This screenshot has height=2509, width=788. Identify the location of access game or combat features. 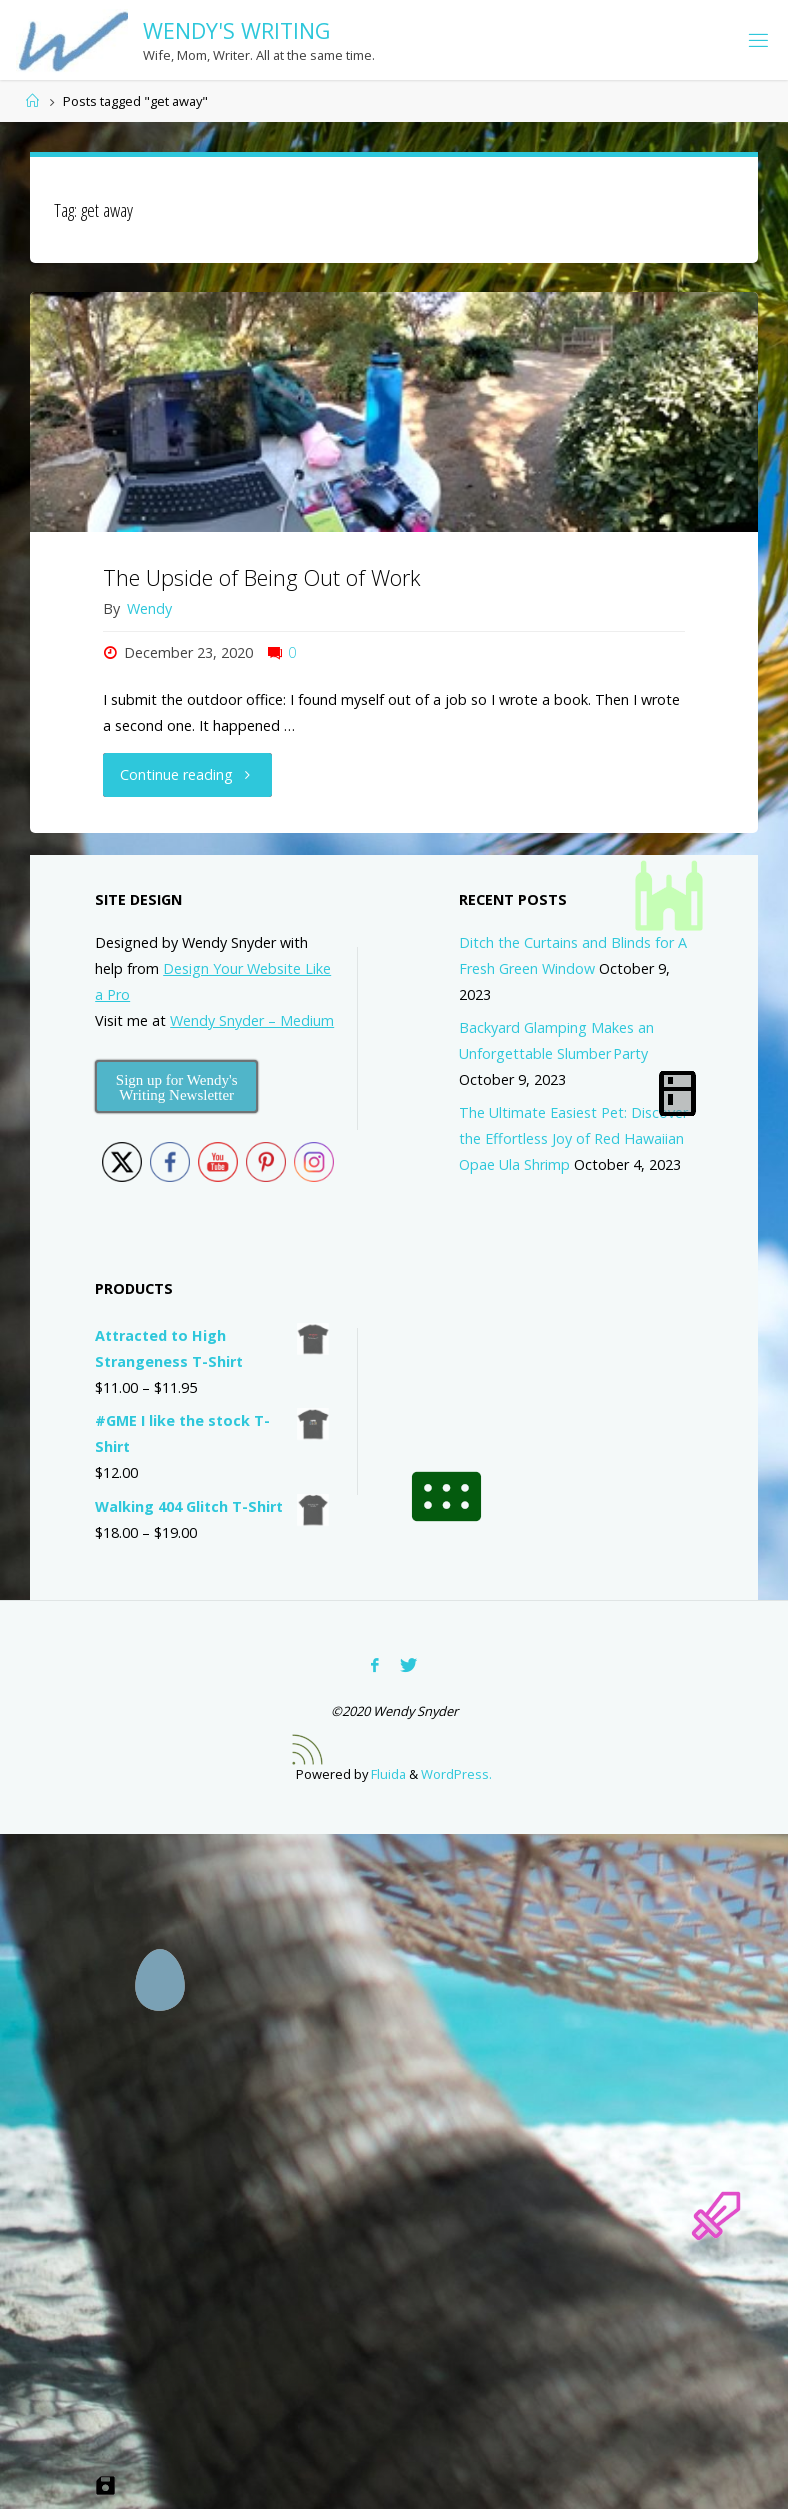
(717, 2215).